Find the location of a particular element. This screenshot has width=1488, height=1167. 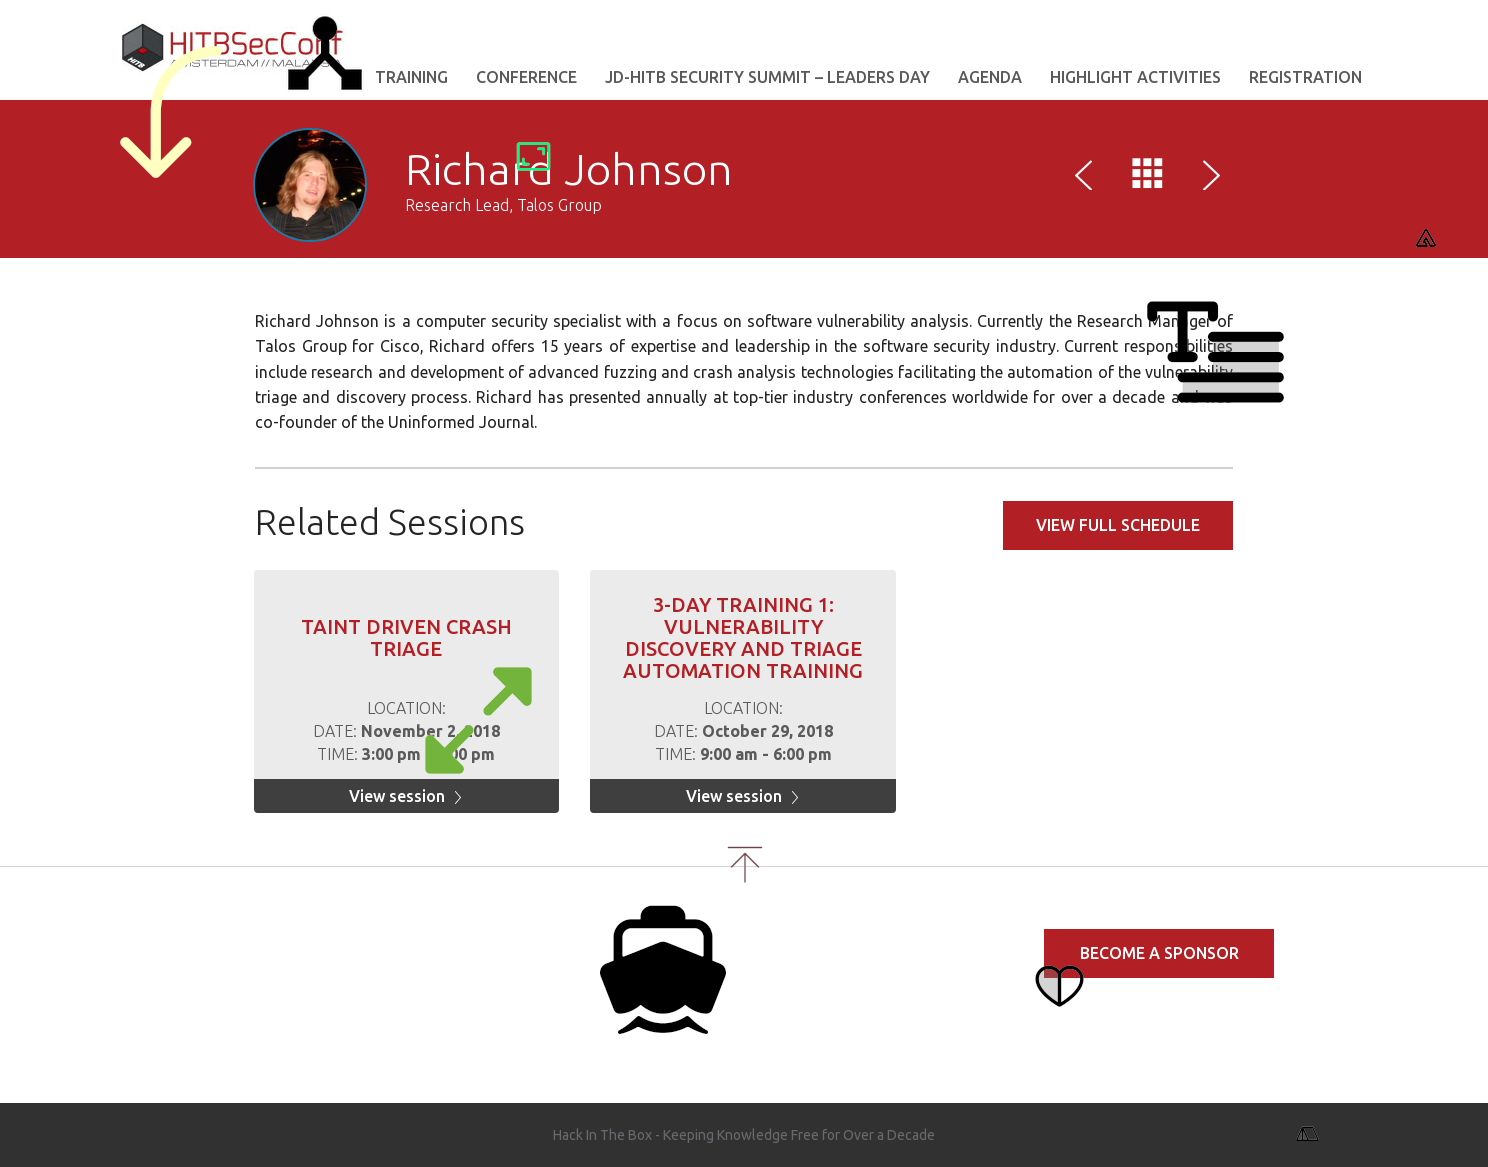

view camping or outdoor locations is located at coordinates (1307, 1134).